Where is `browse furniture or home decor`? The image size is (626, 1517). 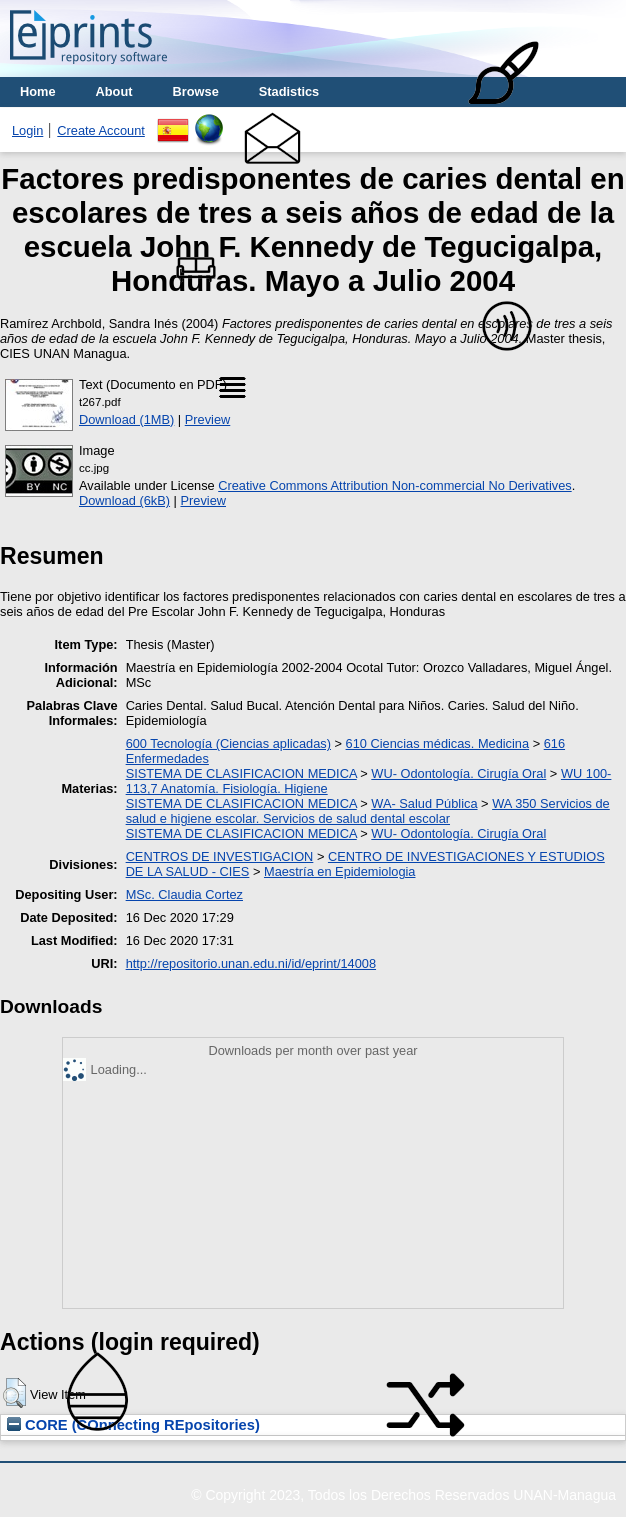 browse furniture or home decor is located at coordinates (196, 269).